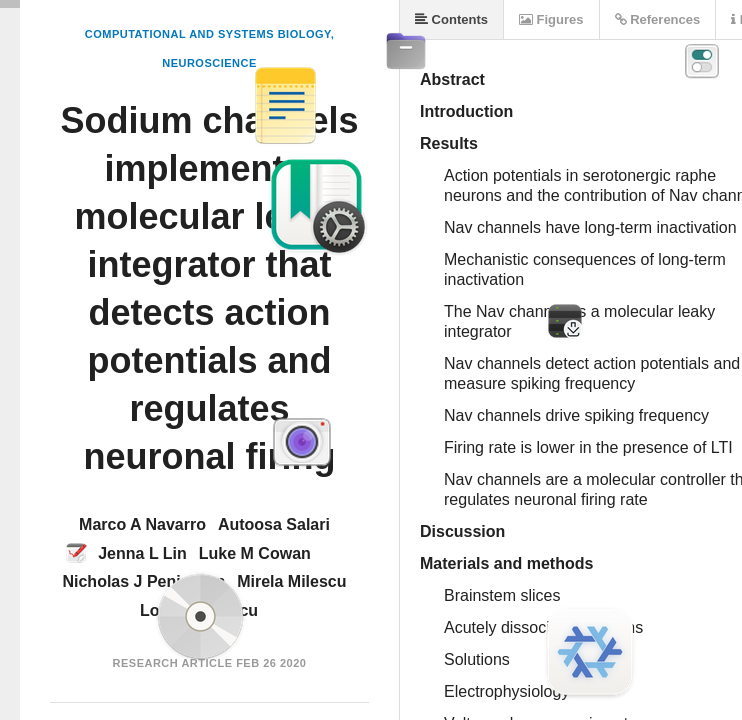 Image resolution: width=742 pixels, height=720 pixels. What do you see at coordinates (76, 553) in the screenshot?
I see `open drawing app` at bounding box center [76, 553].